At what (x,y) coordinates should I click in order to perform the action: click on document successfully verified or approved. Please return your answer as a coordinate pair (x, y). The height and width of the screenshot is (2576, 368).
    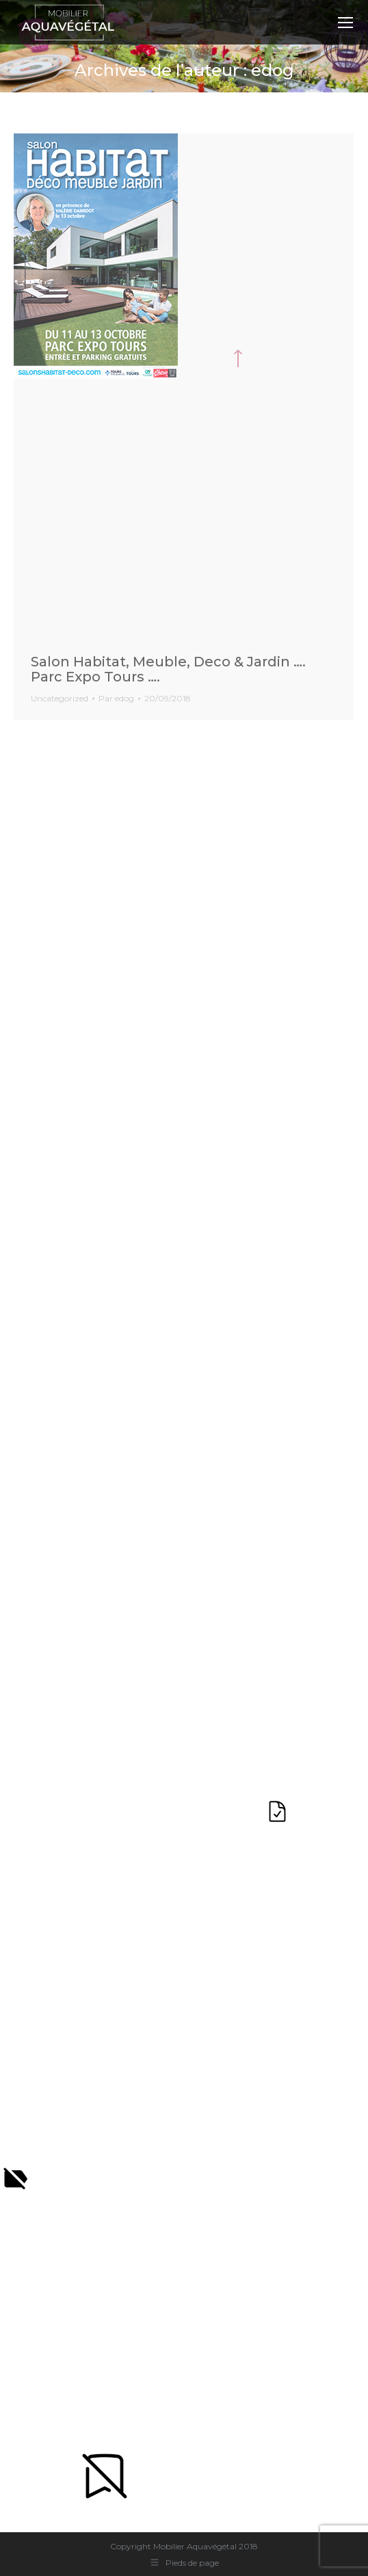
    Looking at the image, I should click on (277, 1811).